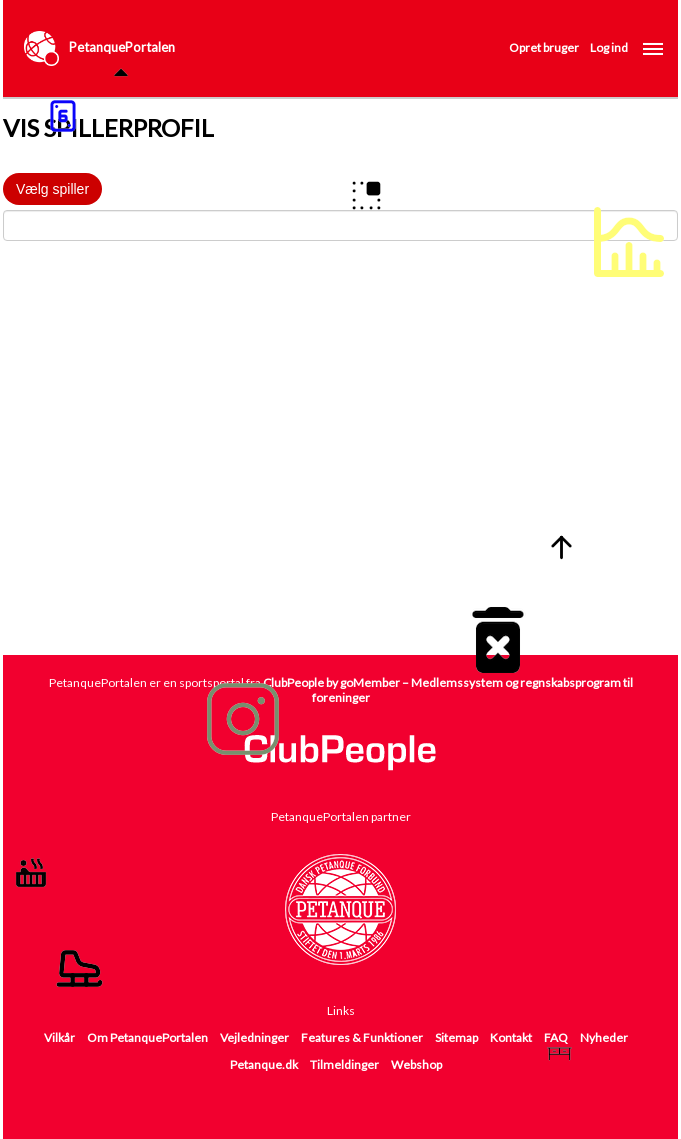 The height and width of the screenshot is (1139, 681). What do you see at coordinates (559, 1053) in the screenshot?
I see `access desk or workspace settings` at bounding box center [559, 1053].